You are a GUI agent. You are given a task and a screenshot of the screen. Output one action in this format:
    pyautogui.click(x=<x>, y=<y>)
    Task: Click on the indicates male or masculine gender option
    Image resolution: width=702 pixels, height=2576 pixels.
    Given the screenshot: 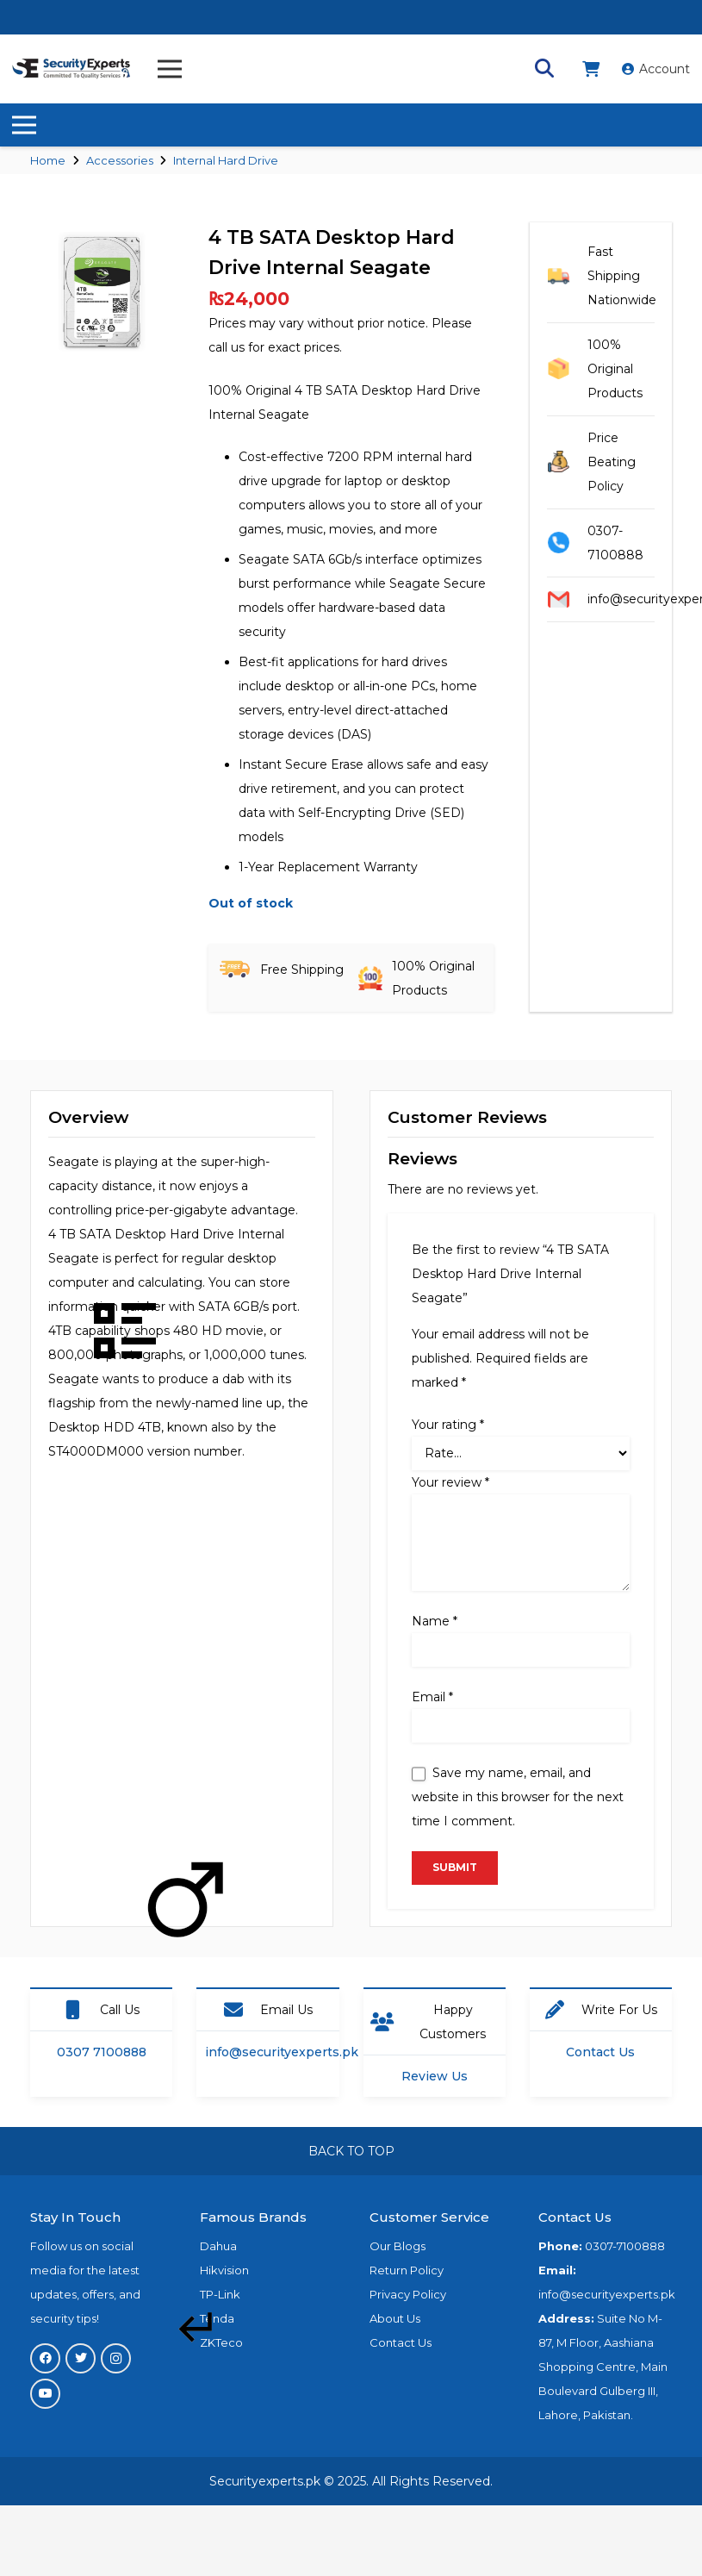 What is the action you would take?
    pyautogui.click(x=183, y=1898)
    